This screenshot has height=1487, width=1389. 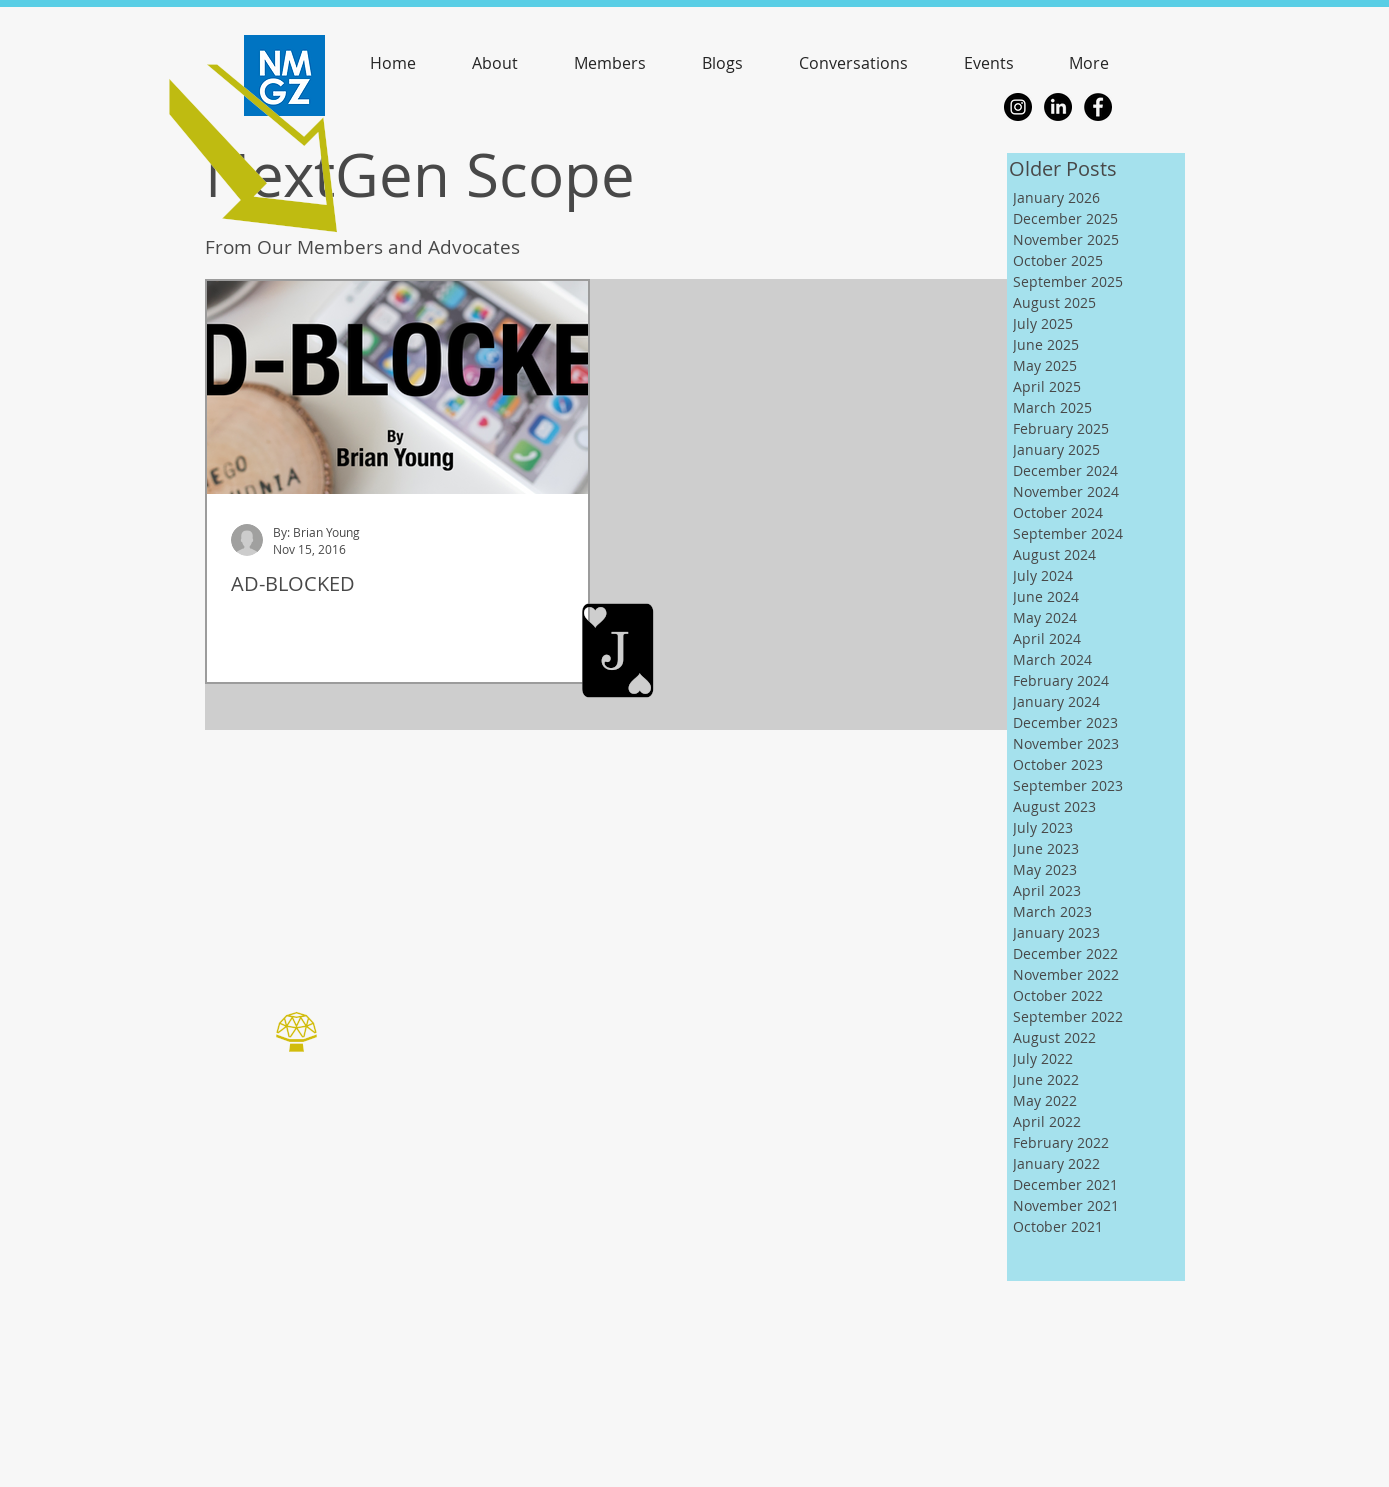 I want to click on jack of hearts playing card, so click(x=617, y=650).